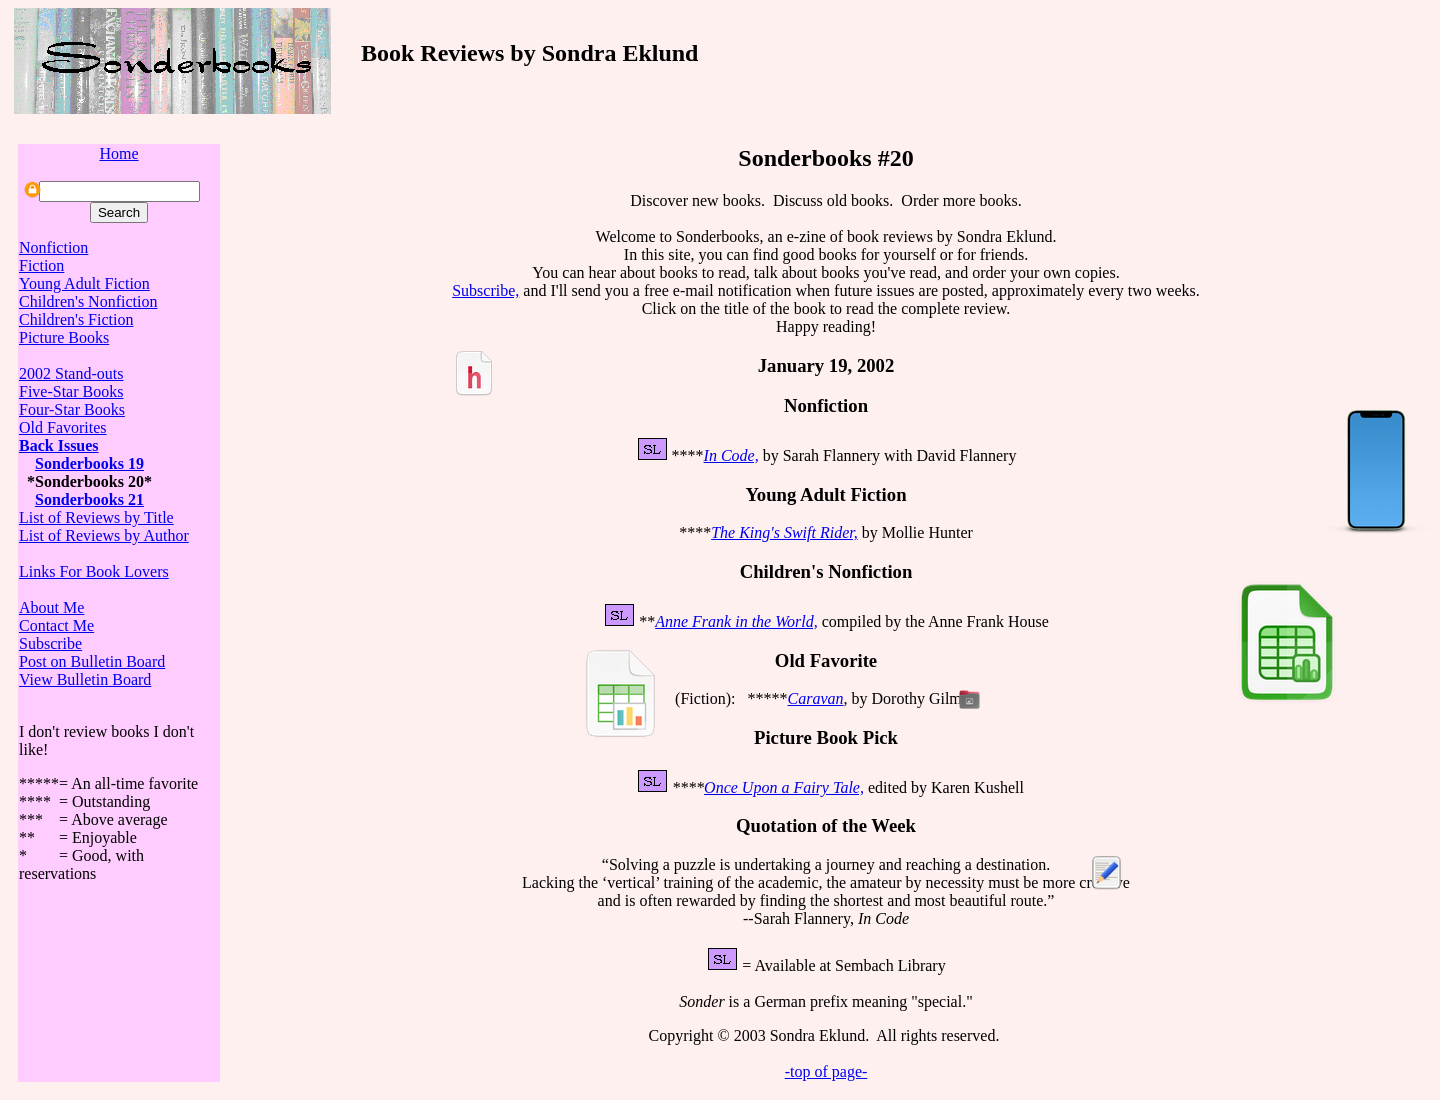 This screenshot has height=1100, width=1440. Describe the element at coordinates (620, 693) in the screenshot. I see `open a spreadsheet file` at that location.